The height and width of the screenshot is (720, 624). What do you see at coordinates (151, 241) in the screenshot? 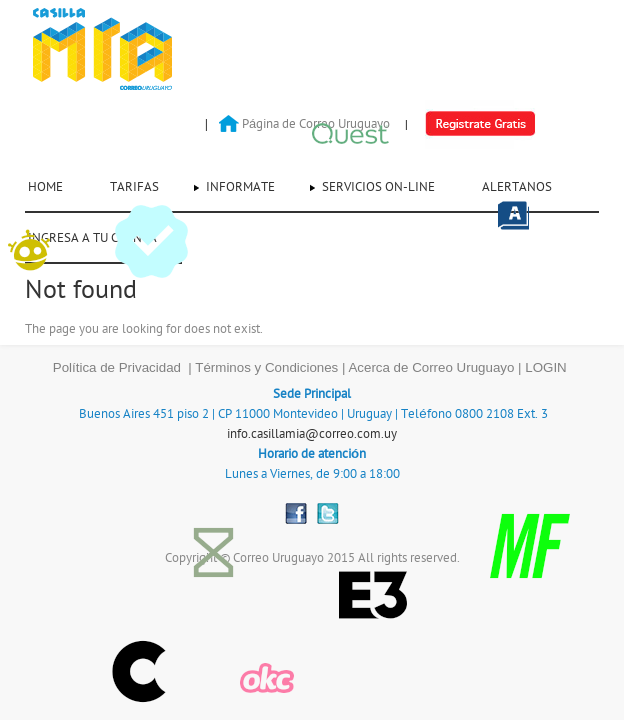
I see `indicates a verified account or profile` at bounding box center [151, 241].